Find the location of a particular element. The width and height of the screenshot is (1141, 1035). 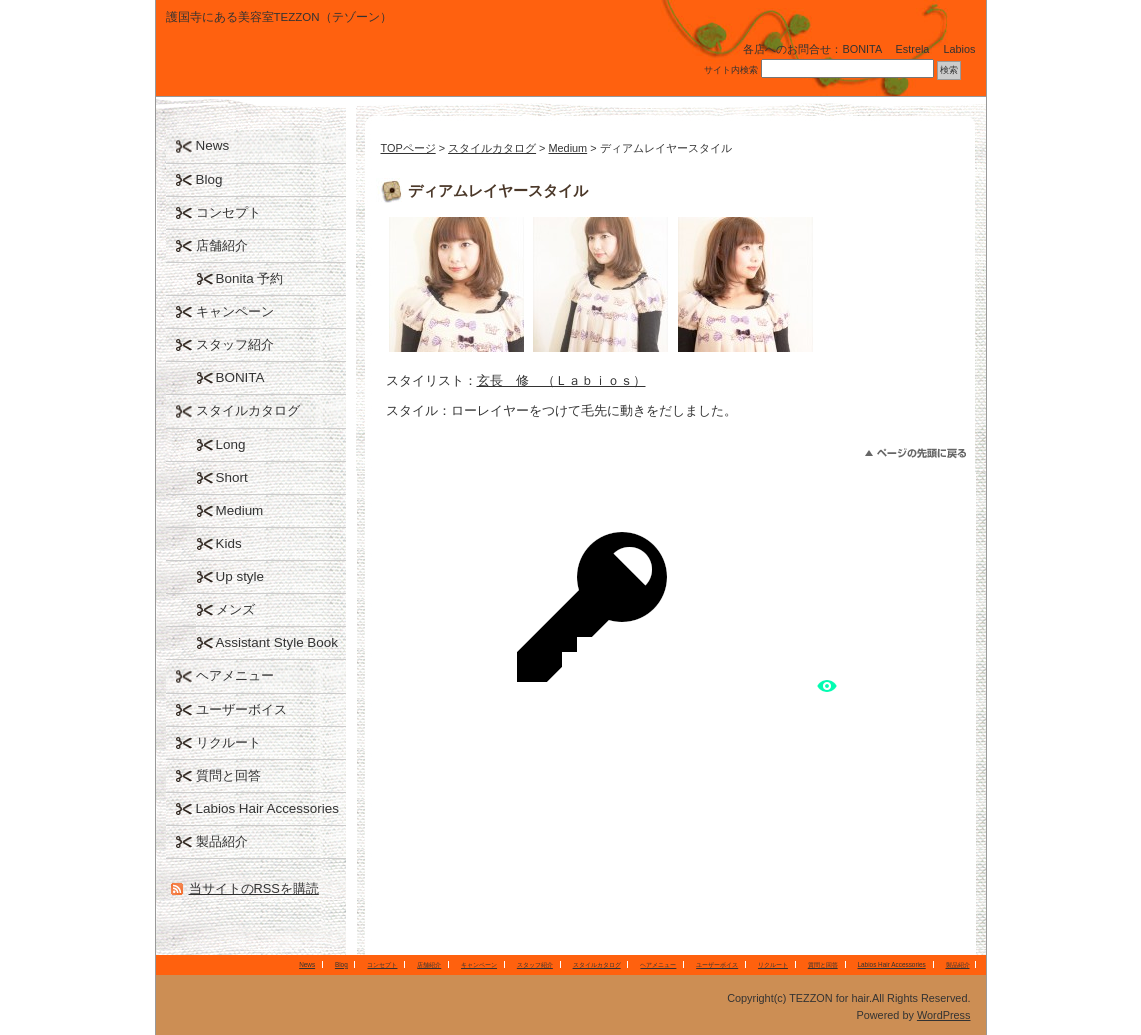

access security or login settings is located at coordinates (592, 607).